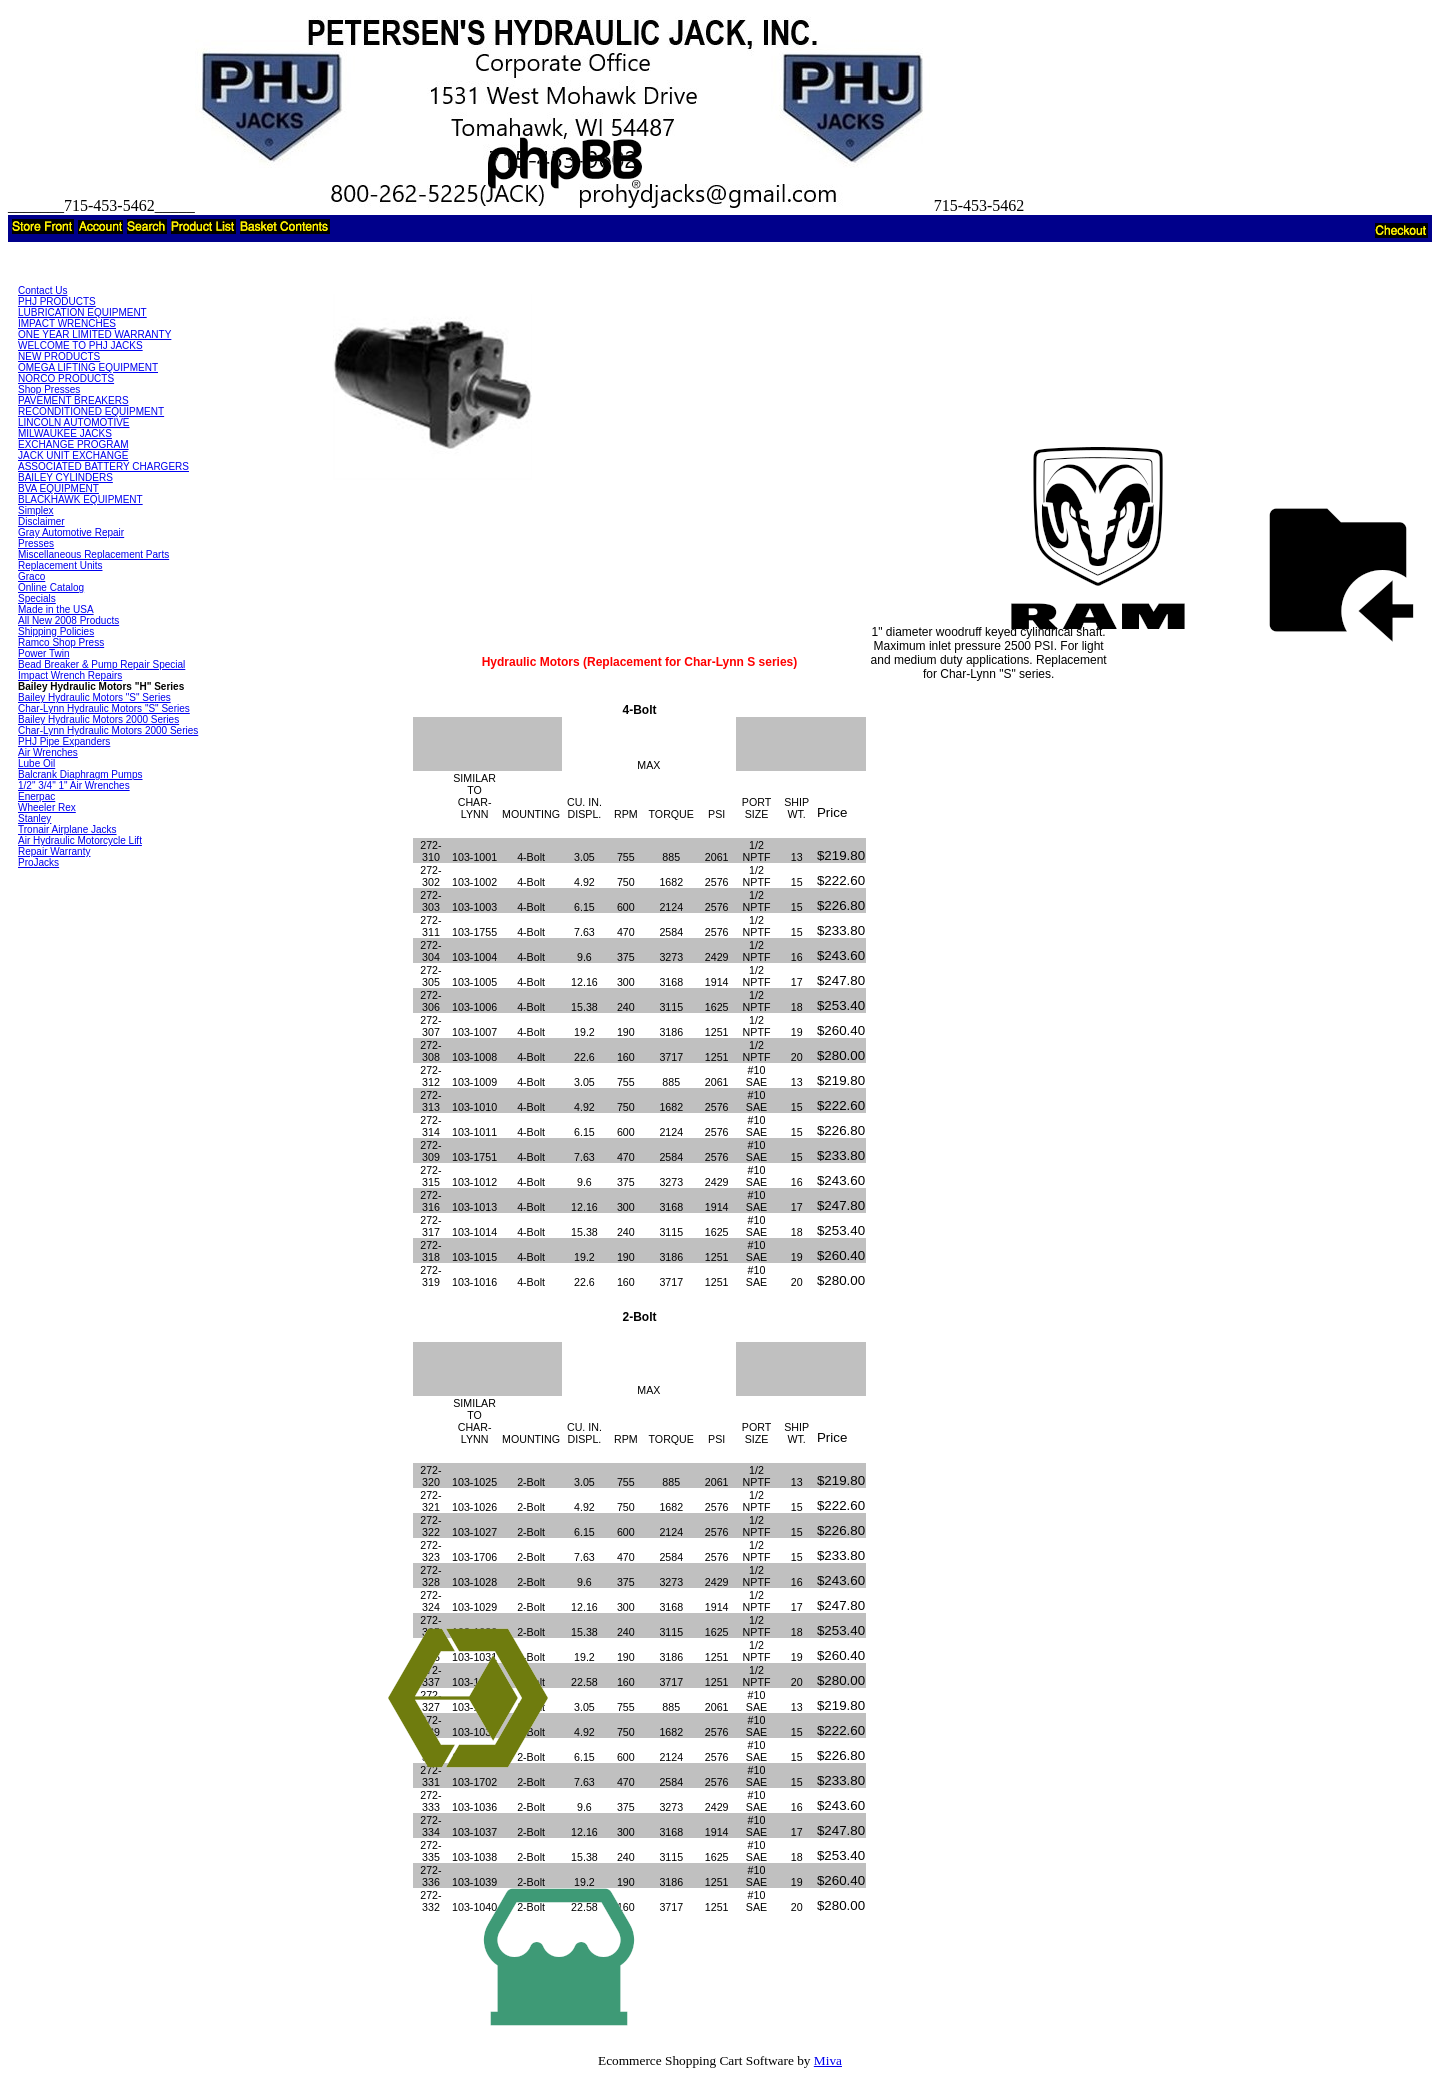  Describe the element at coordinates (468, 1698) in the screenshot. I see `open3d library or application` at that location.